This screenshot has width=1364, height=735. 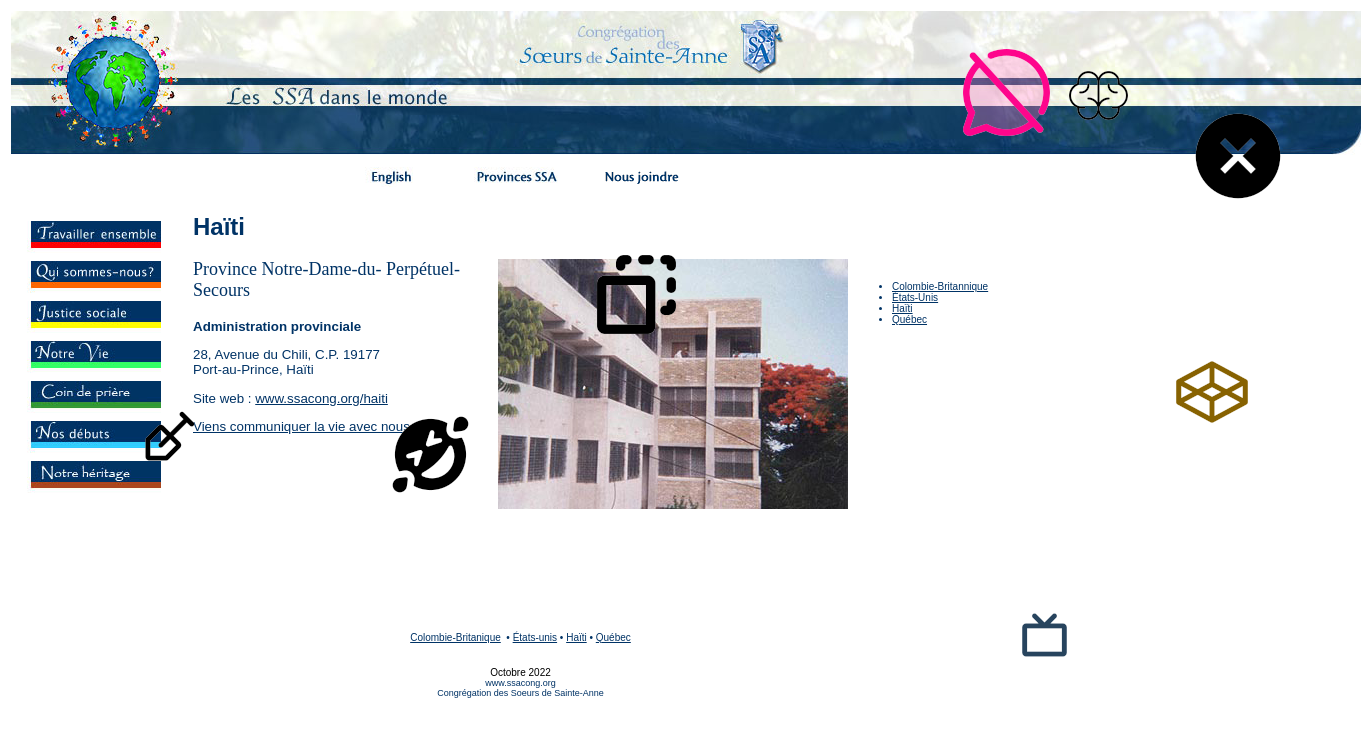 I want to click on access TV or video streaming features, so click(x=1044, y=637).